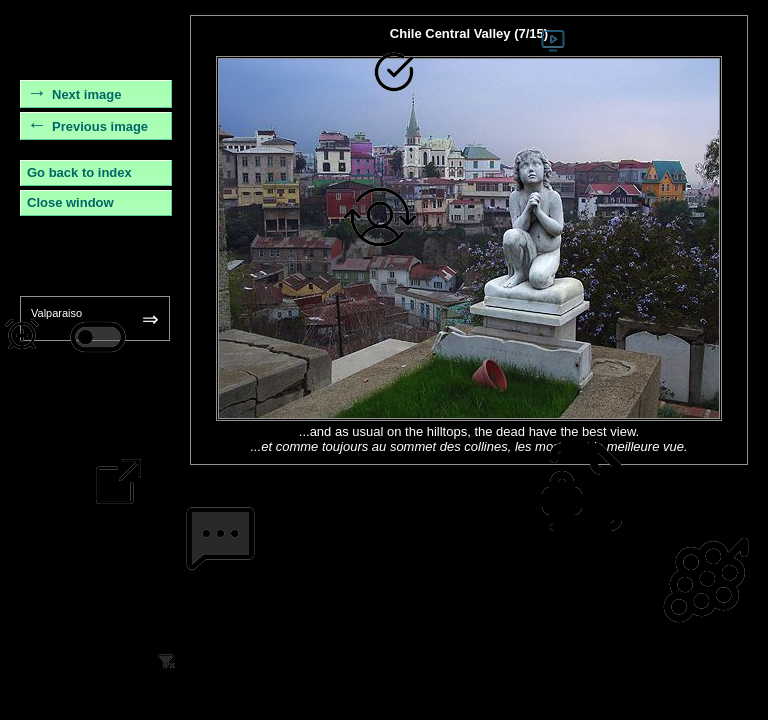 The image size is (768, 720). What do you see at coordinates (380, 217) in the screenshot?
I see `switch between user accounts` at bounding box center [380, 217].